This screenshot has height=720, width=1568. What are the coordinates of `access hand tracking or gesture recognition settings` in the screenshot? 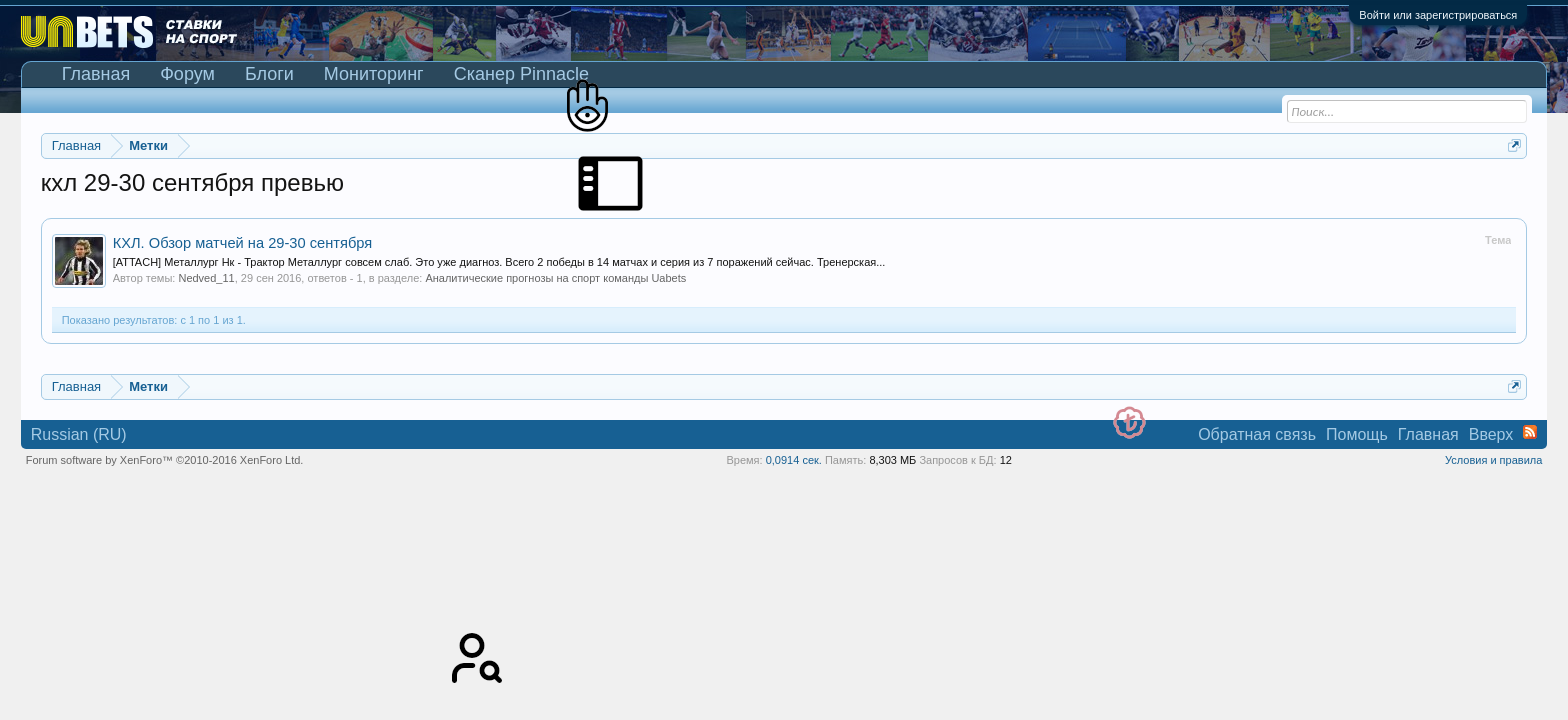 It's located at (587, 105).